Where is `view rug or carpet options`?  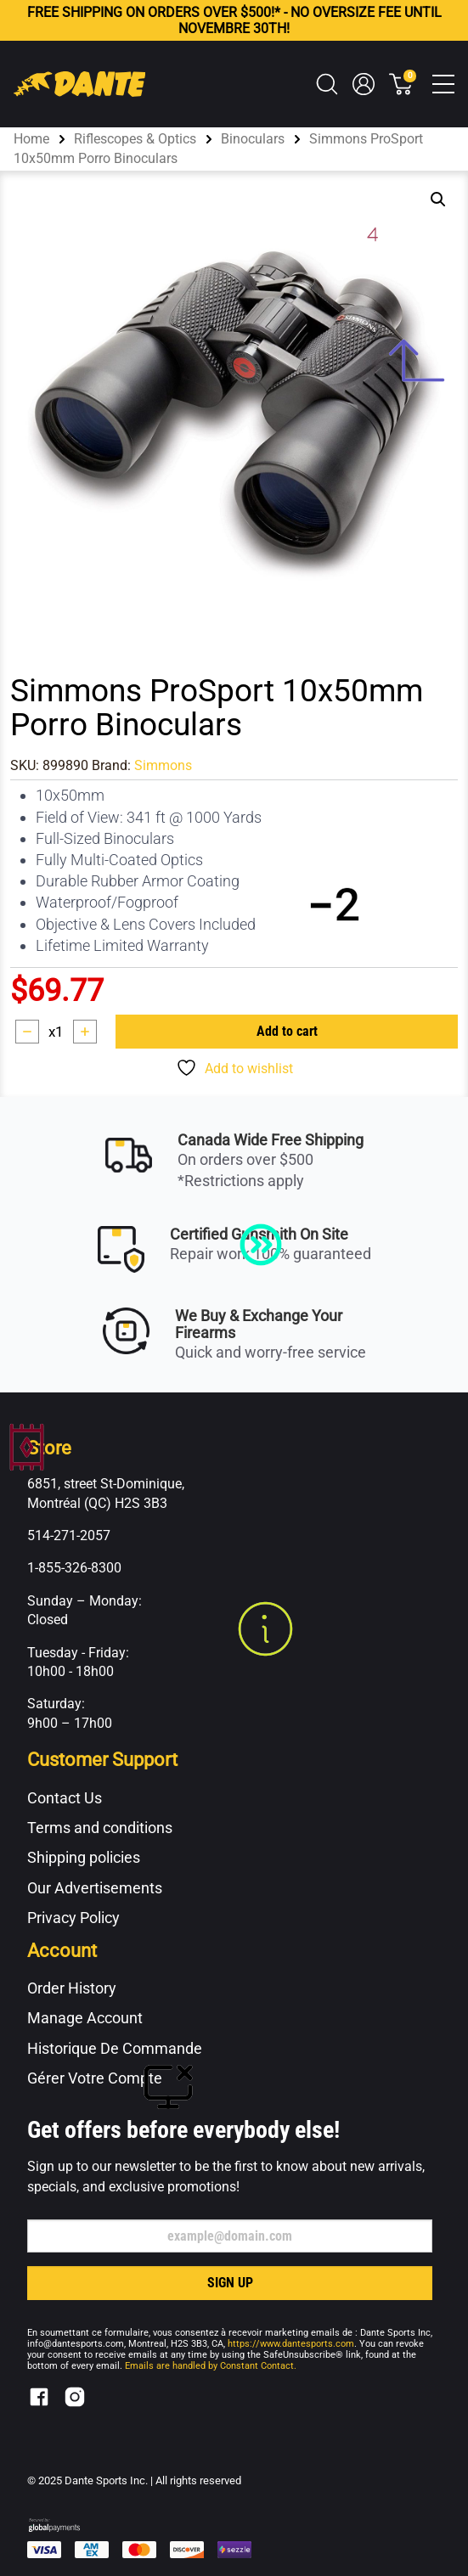 view rug or carpet options is located at coordinates (26, 1447).